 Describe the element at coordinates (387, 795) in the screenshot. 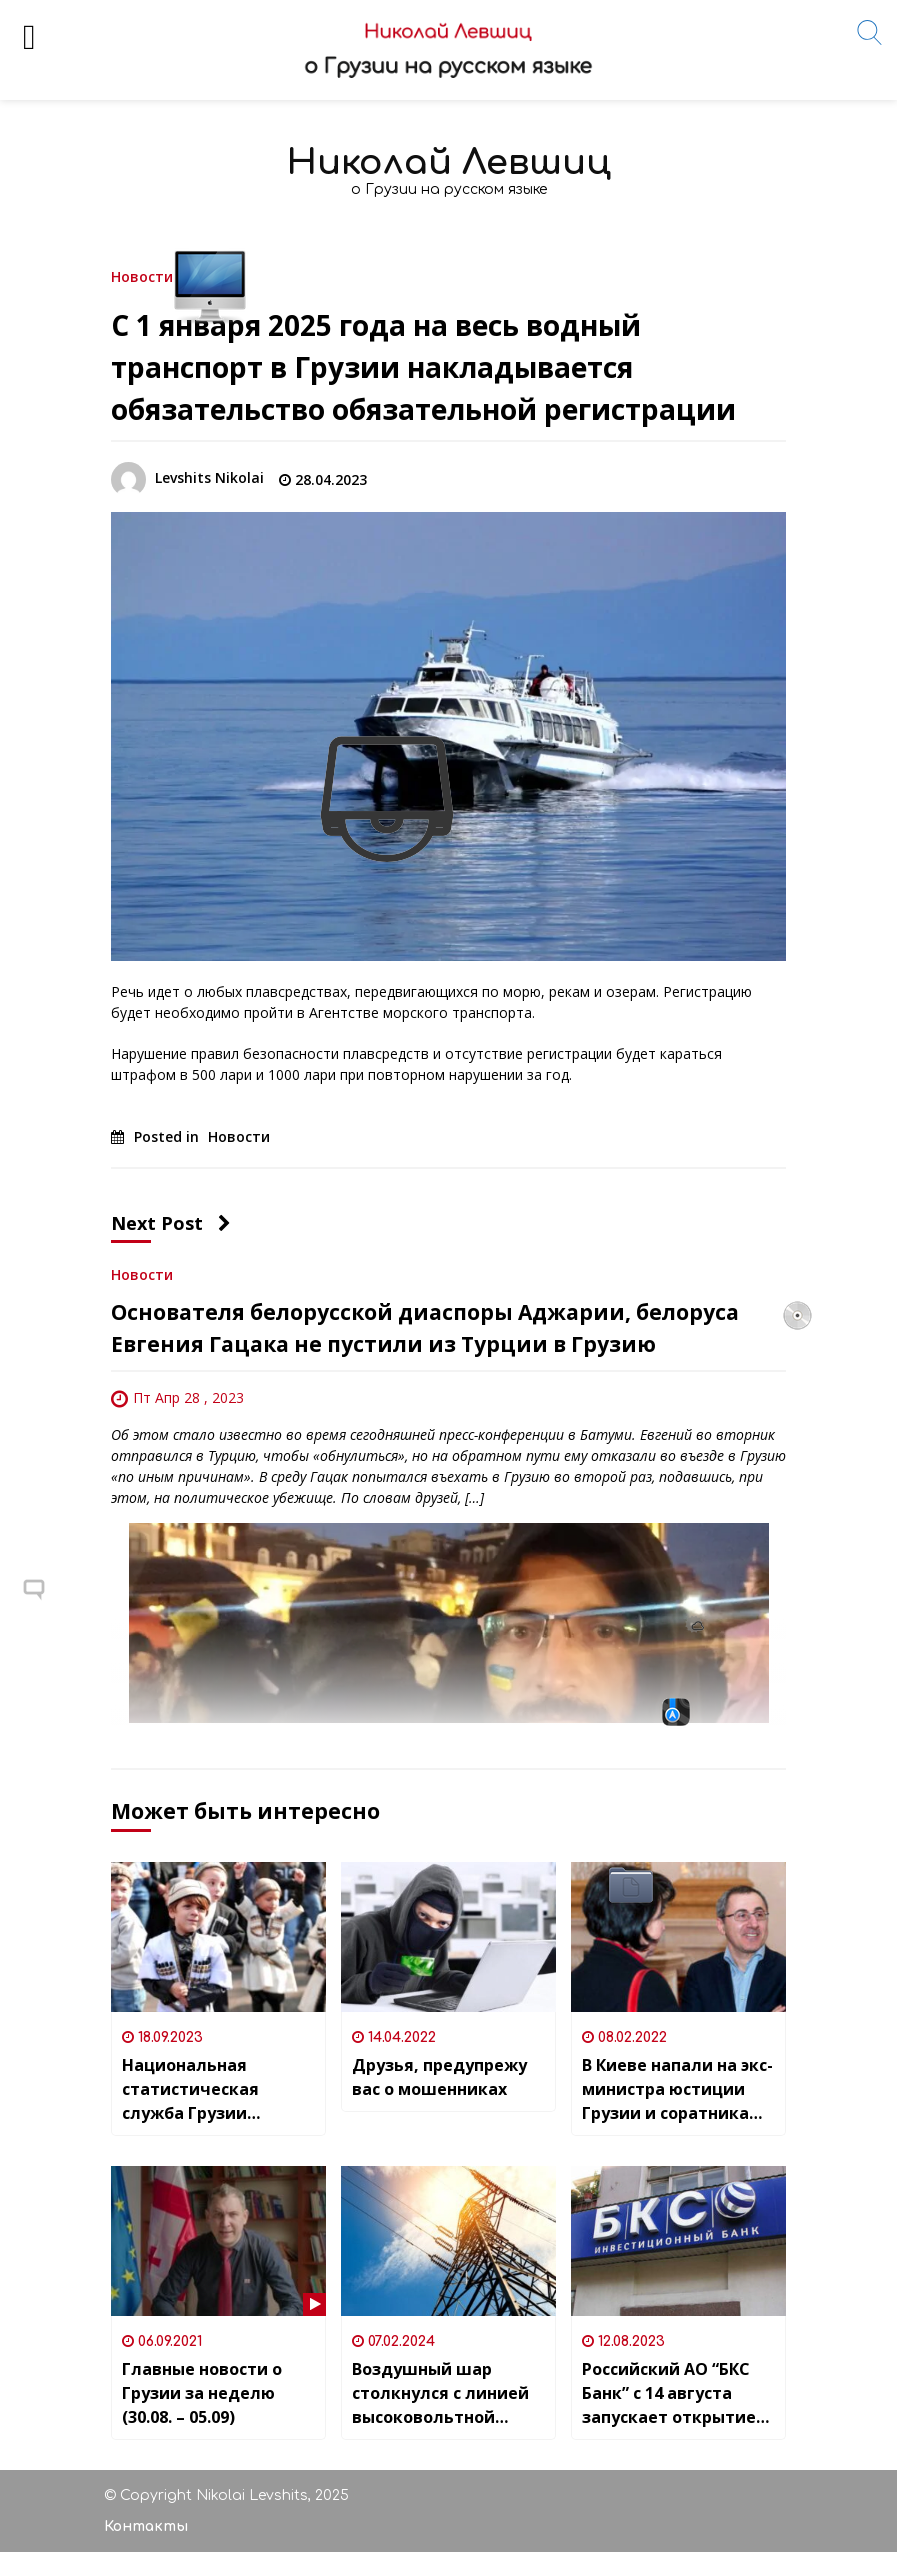

I see `access optical disc drive` at that location.